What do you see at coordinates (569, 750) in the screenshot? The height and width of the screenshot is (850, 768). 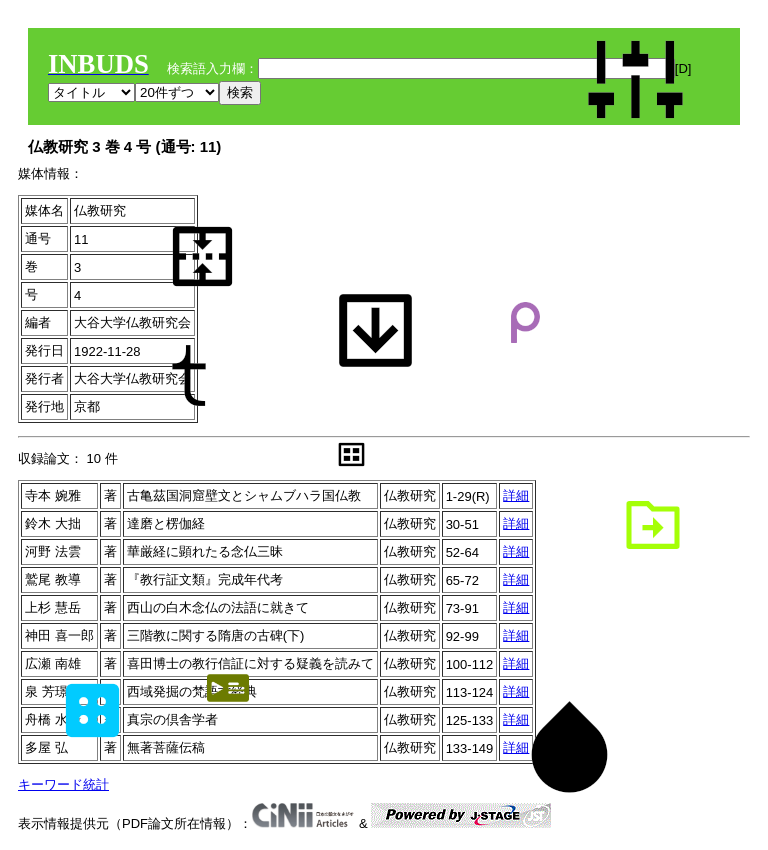 I see `select a color from a palette or color picker` at bounding box center [569, 750].